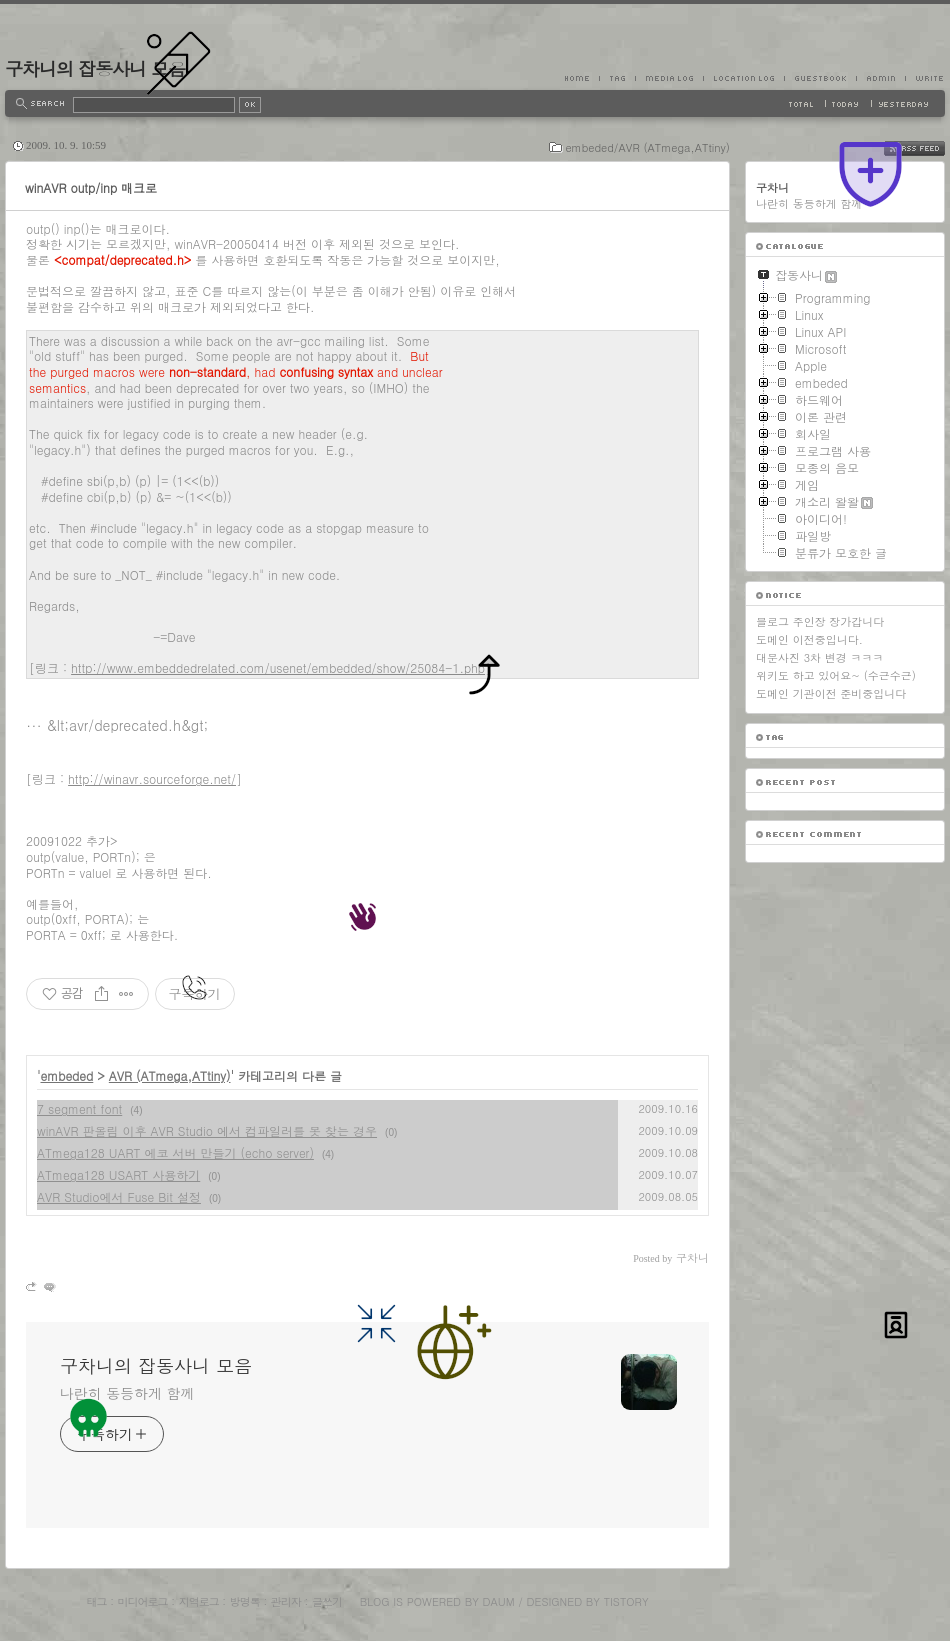 The height and width of the screenshot is (1641, 950). I want to click on add new security protection, so click(870, 170).